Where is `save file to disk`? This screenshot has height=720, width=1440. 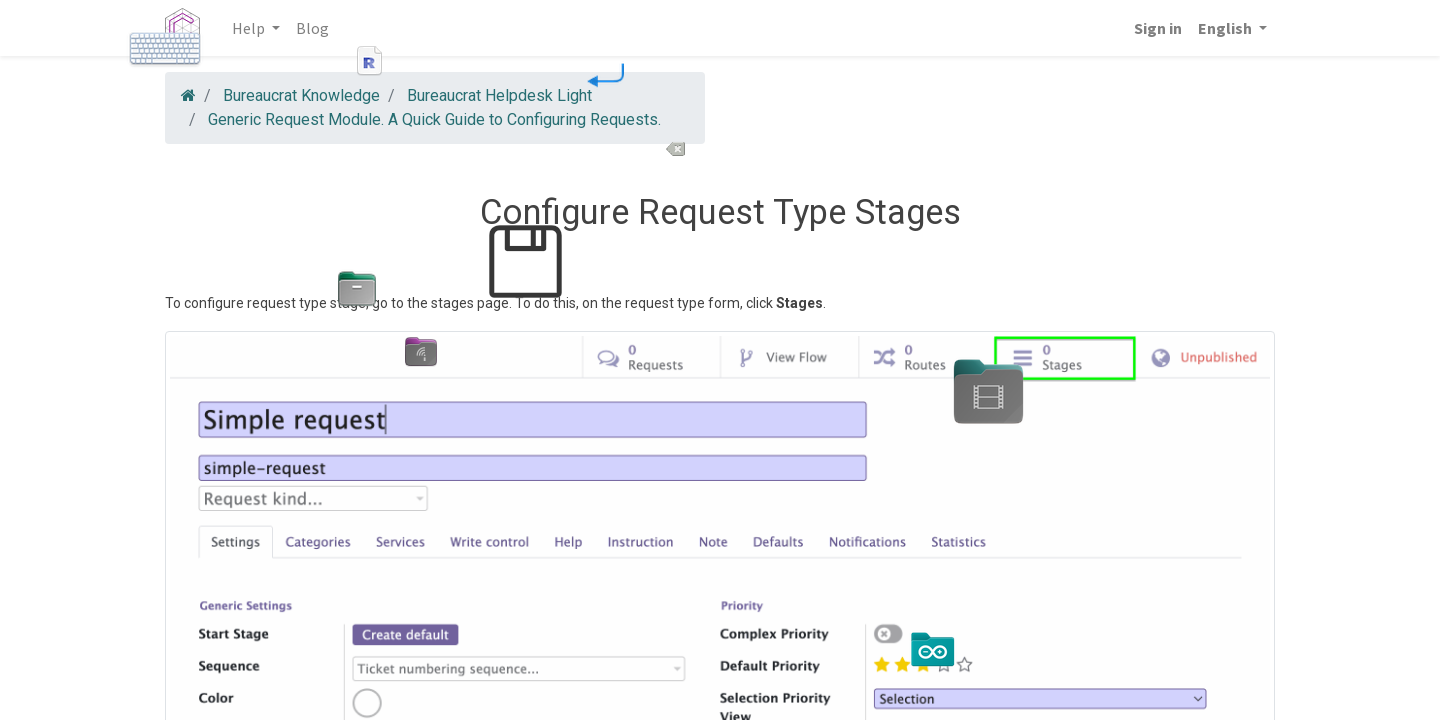 save file to disk is located at coordinates (525, 261).